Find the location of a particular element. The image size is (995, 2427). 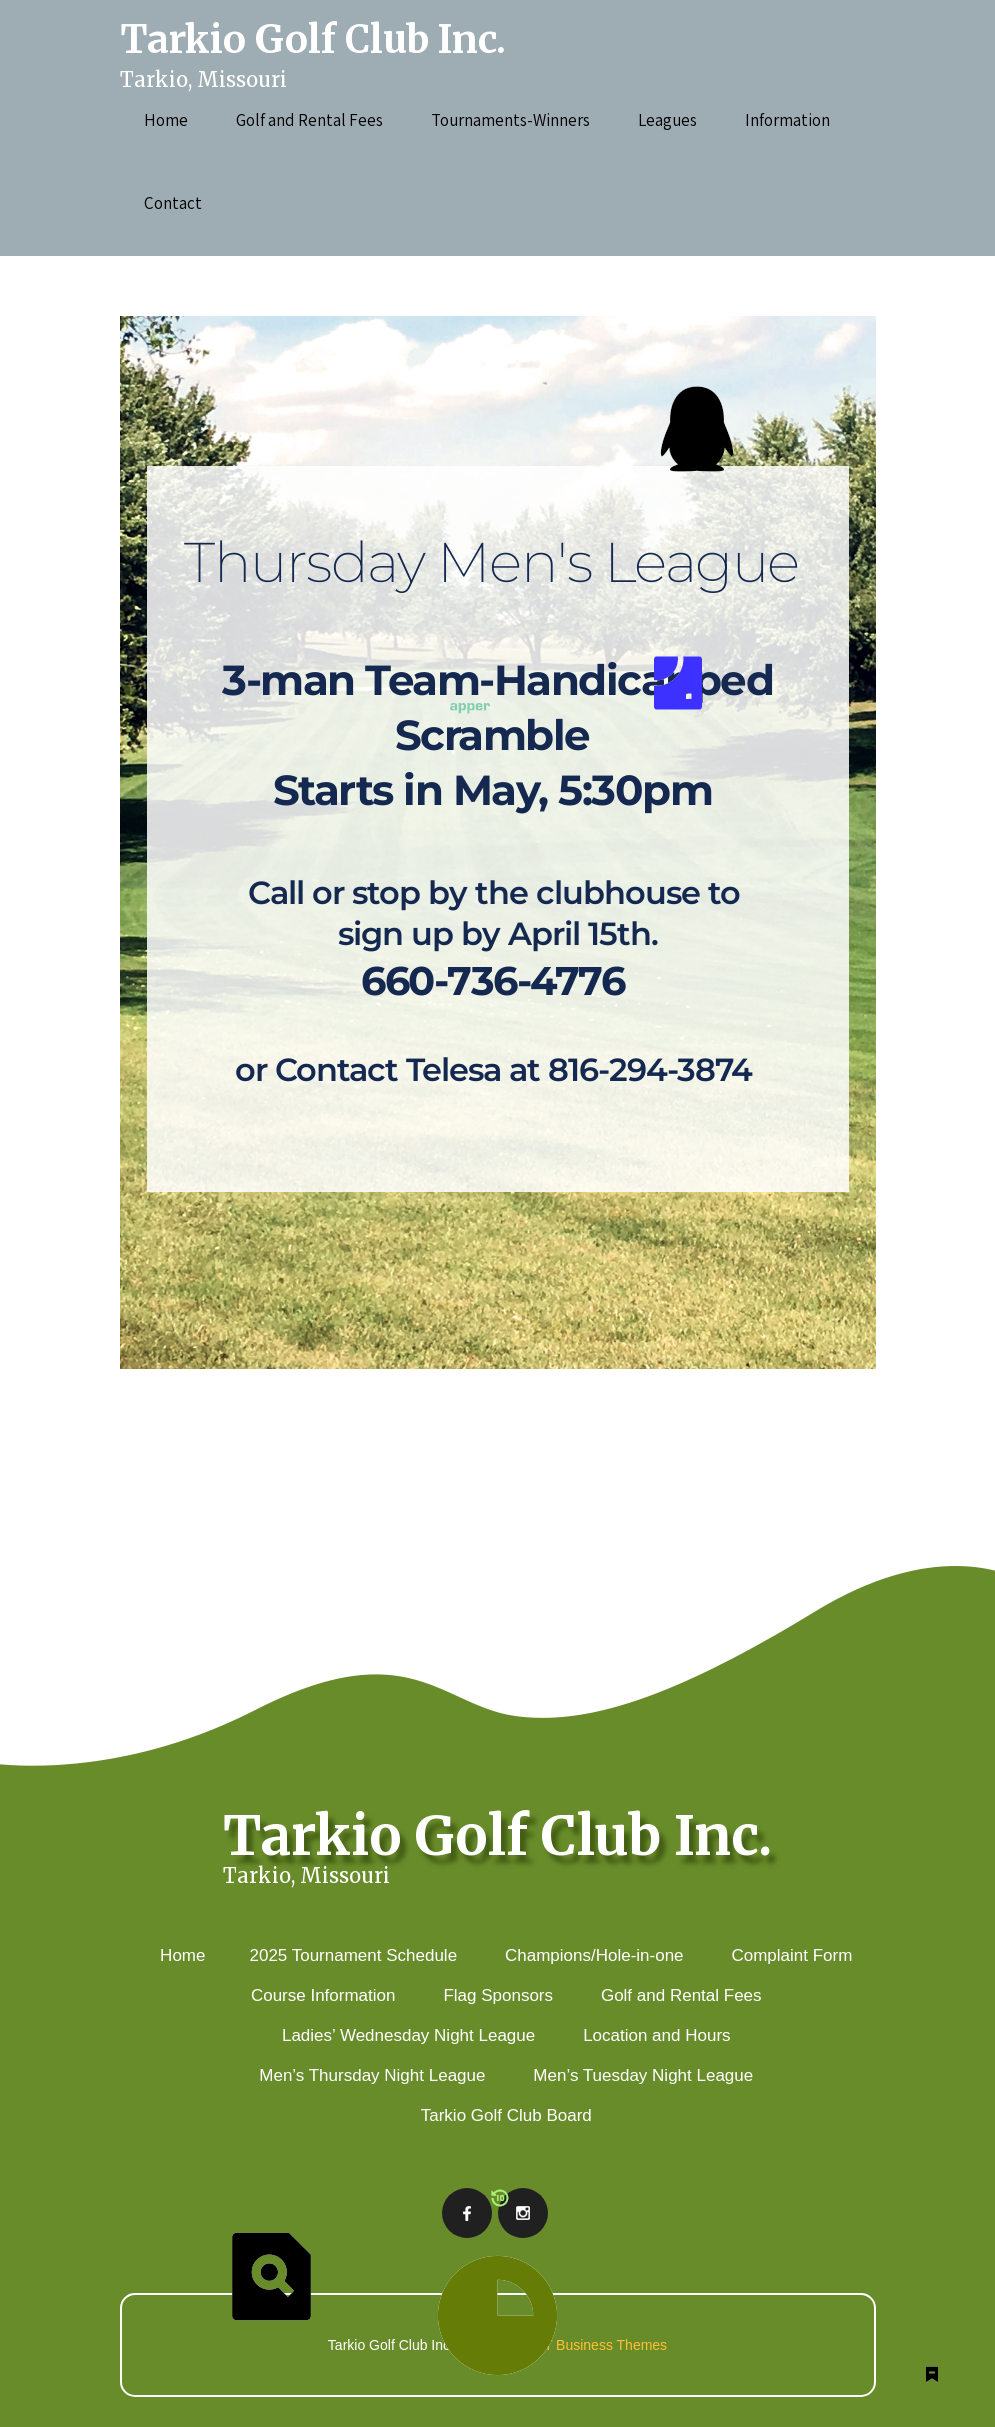

open QQ messenger app is located at coordinates (697, 429).